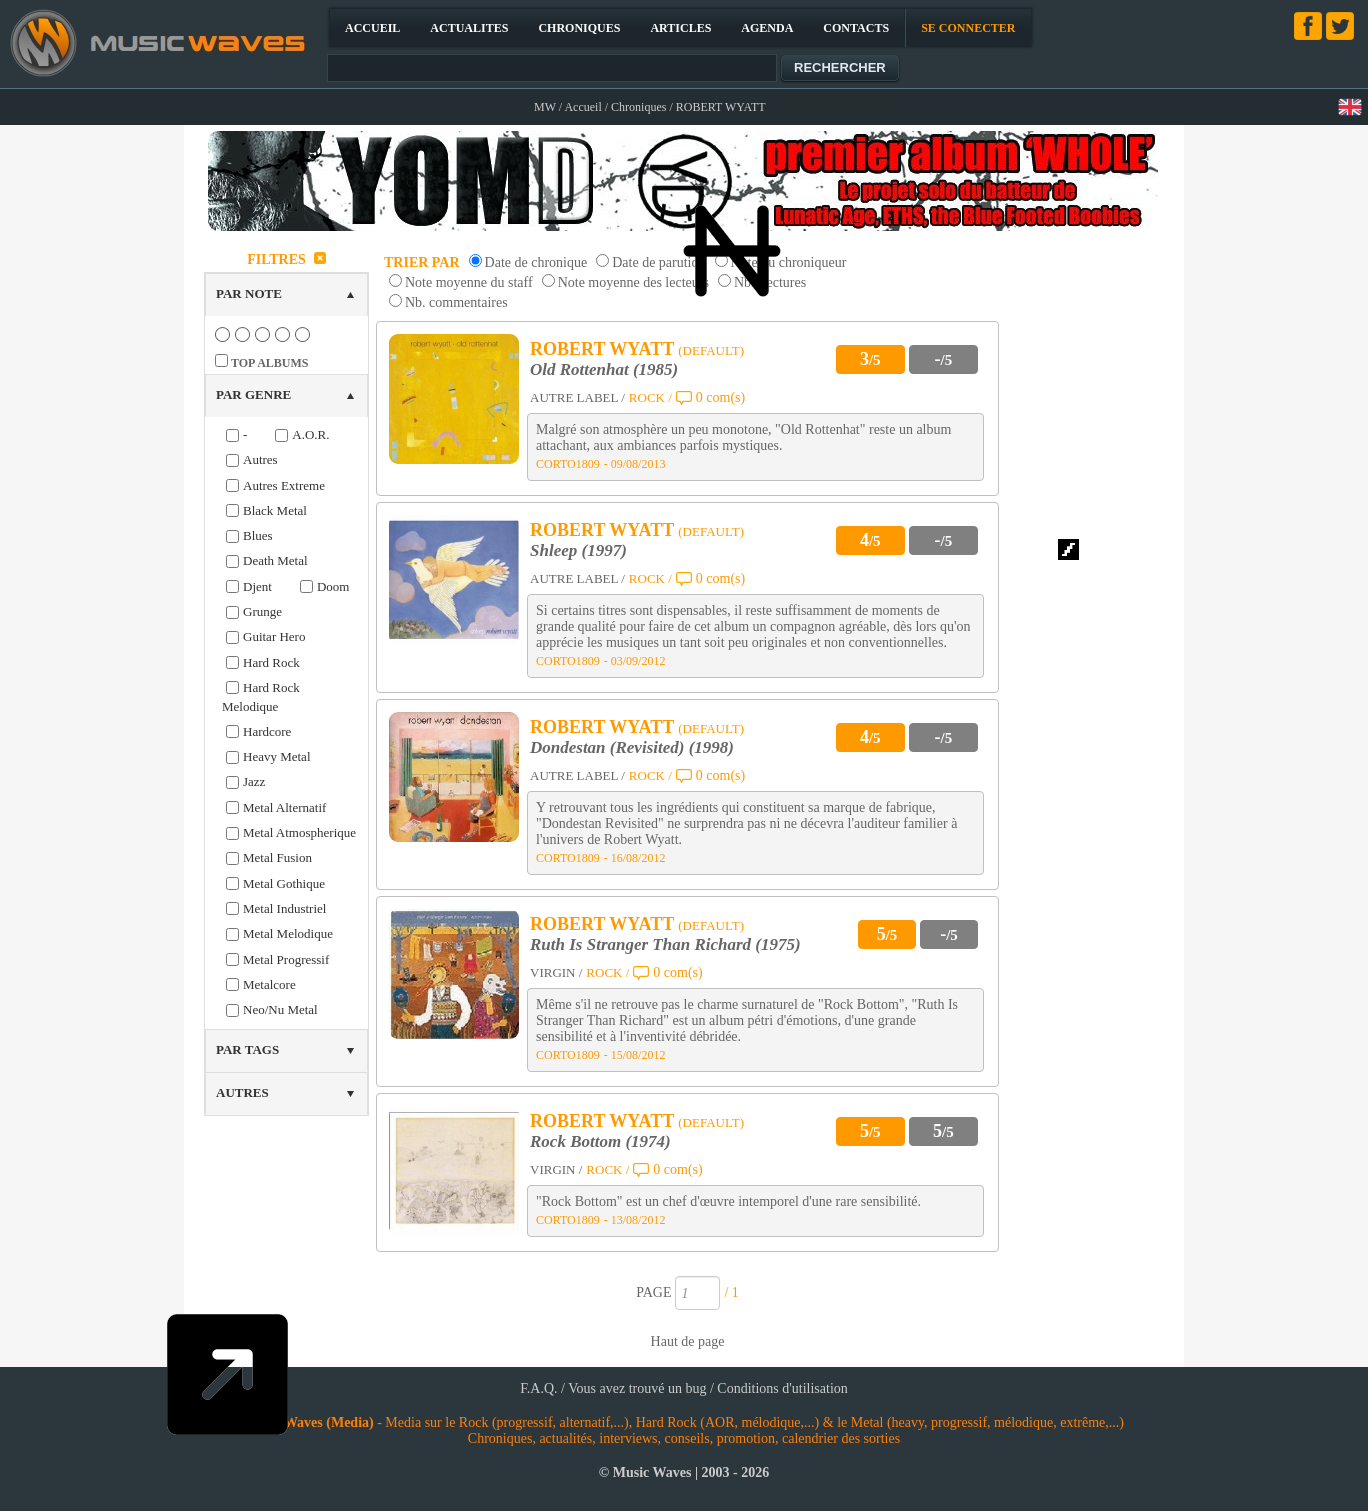 The height and width of the screenshot is (1511, 1368). Describe the element at coordinates (1068, 549) in the screenshot. I see `indicates stairs or stairway access` at that location.